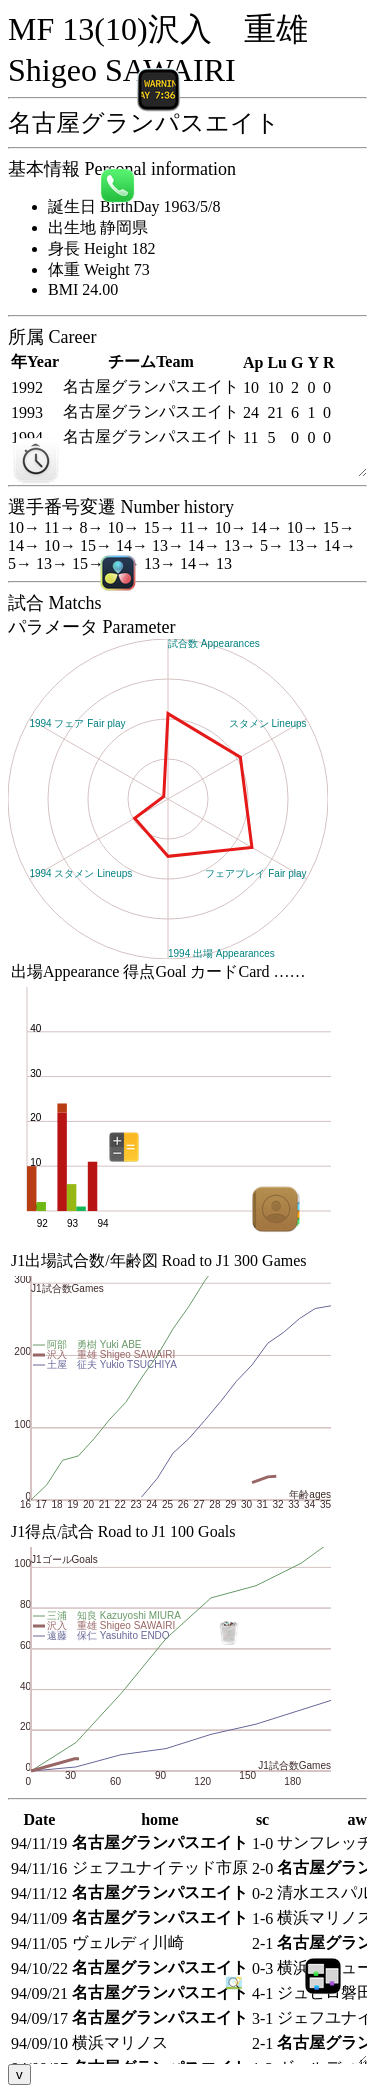 Image resolution: width=375 pixels, height=2093 pixels. I want to click on open mission control to view all windows and desktops, so click(323, 1976).